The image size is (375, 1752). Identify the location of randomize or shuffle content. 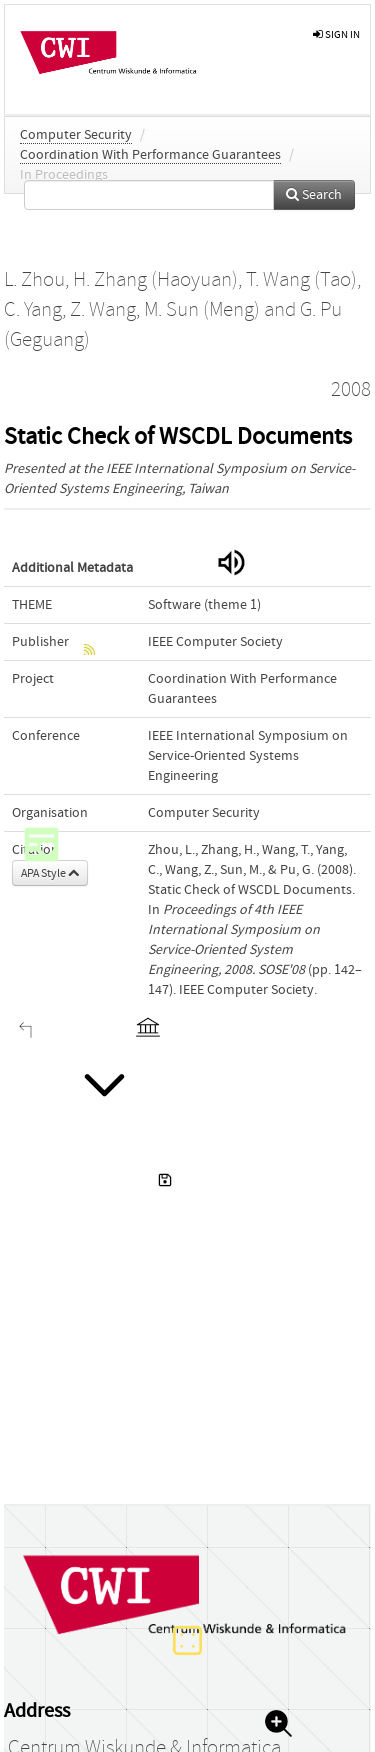
(187, 1640).